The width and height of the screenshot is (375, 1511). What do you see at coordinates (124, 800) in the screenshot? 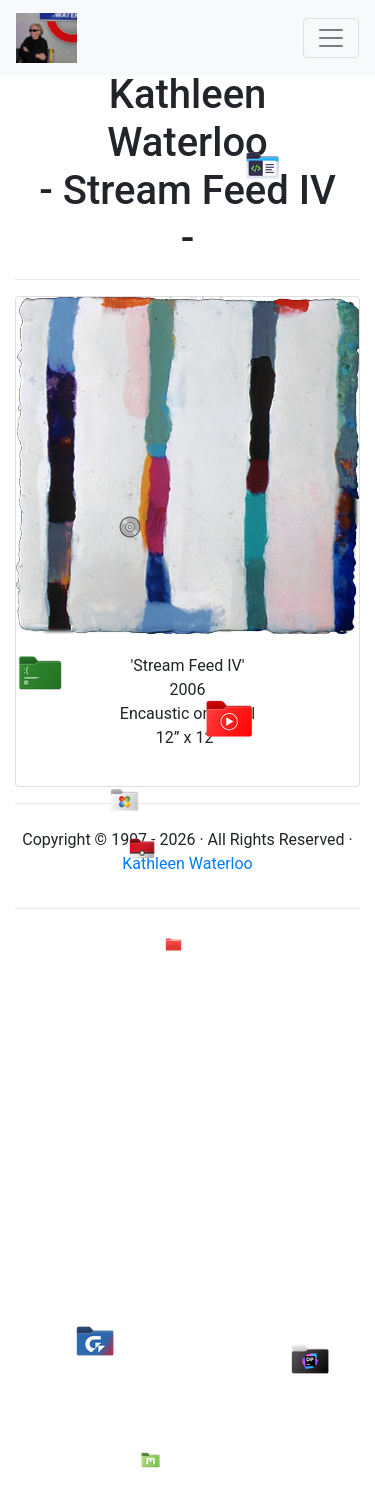
I see `open the Eleven Forum community folder` at bounding box center [124, 800].